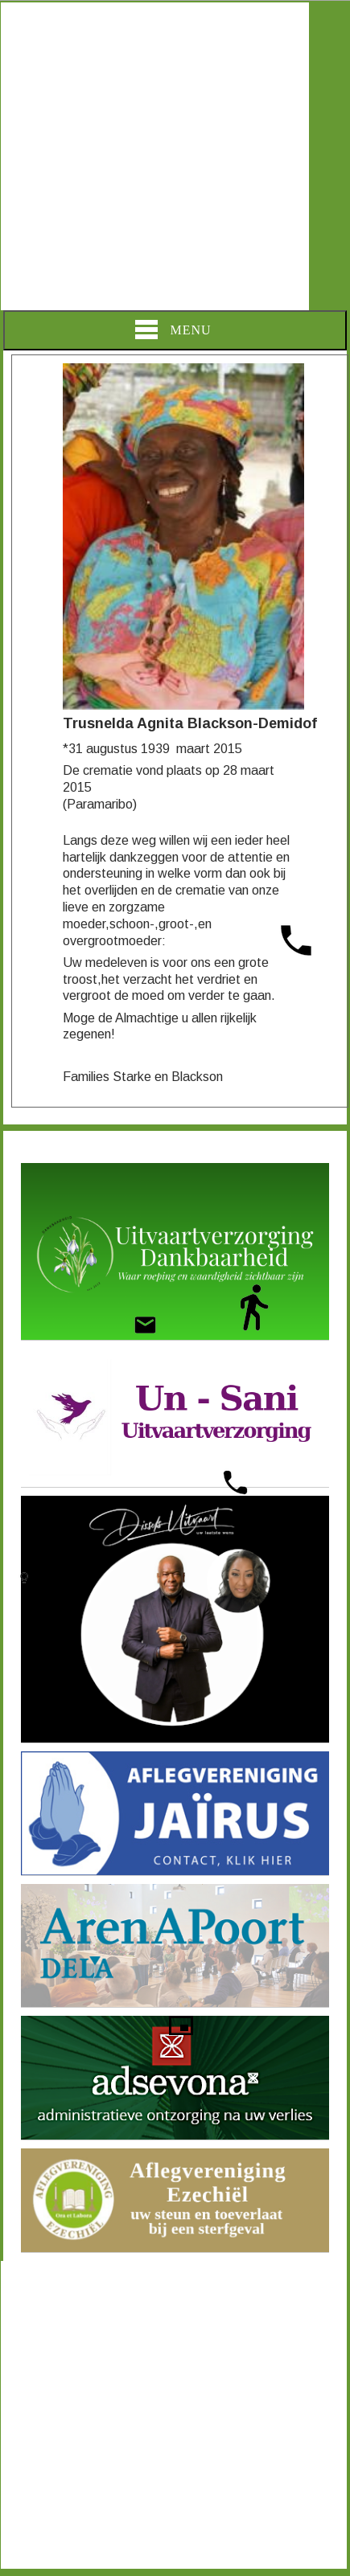 The width and height of the screenshot is (350, 2576). What do you see at coordinates (24, 1578) in the screenshot?
I see `view tips or suggestions` at bounding box center [24, 1578].